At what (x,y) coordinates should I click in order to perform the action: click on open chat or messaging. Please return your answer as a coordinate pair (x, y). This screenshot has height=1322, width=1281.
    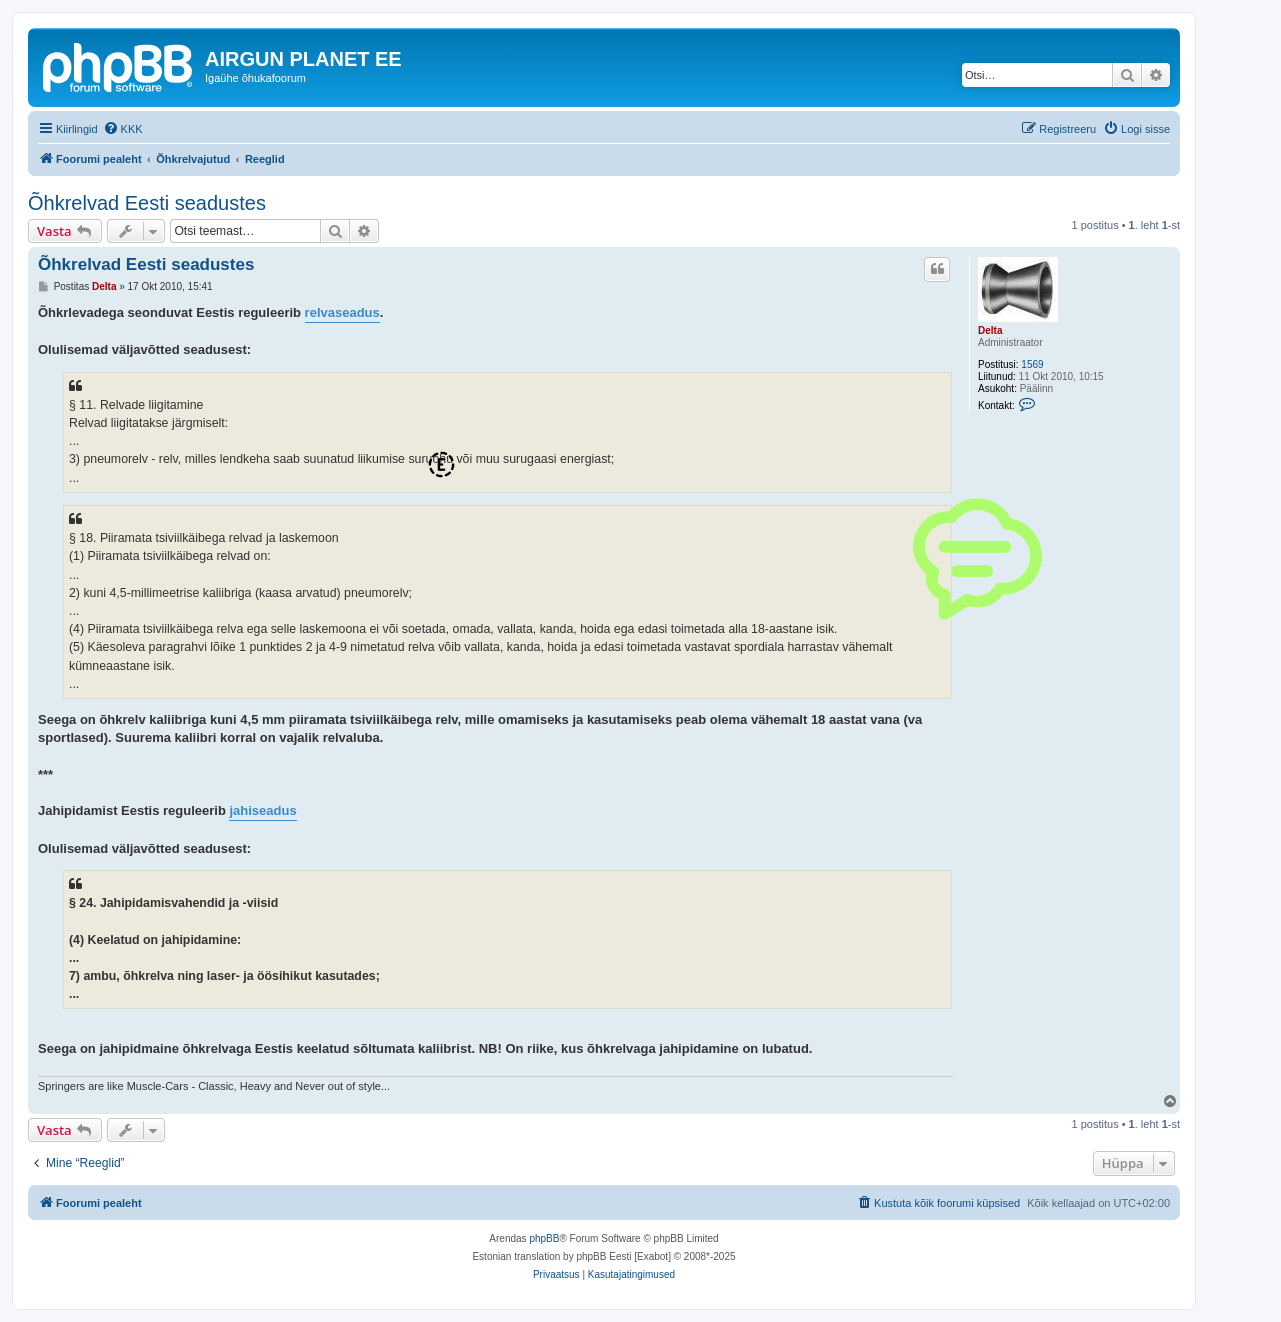
    Looking at the image, I should click on (975, 559).